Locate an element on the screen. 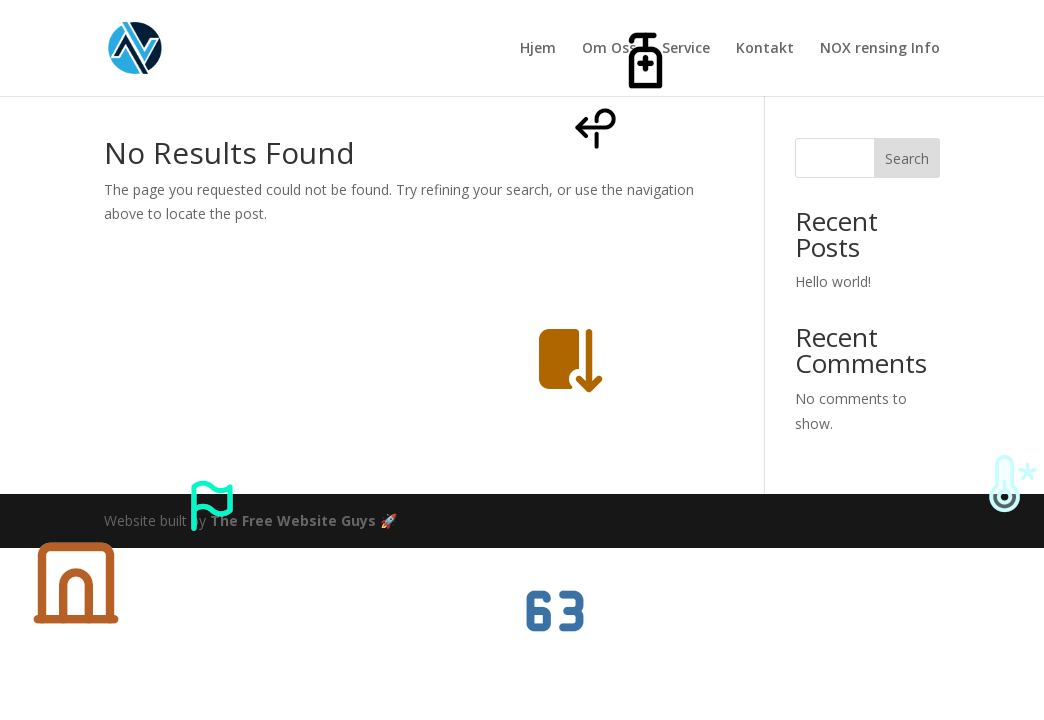 The image size is (1044, 720). flag or bookmark an item for later is located at coordinates (212, 505).